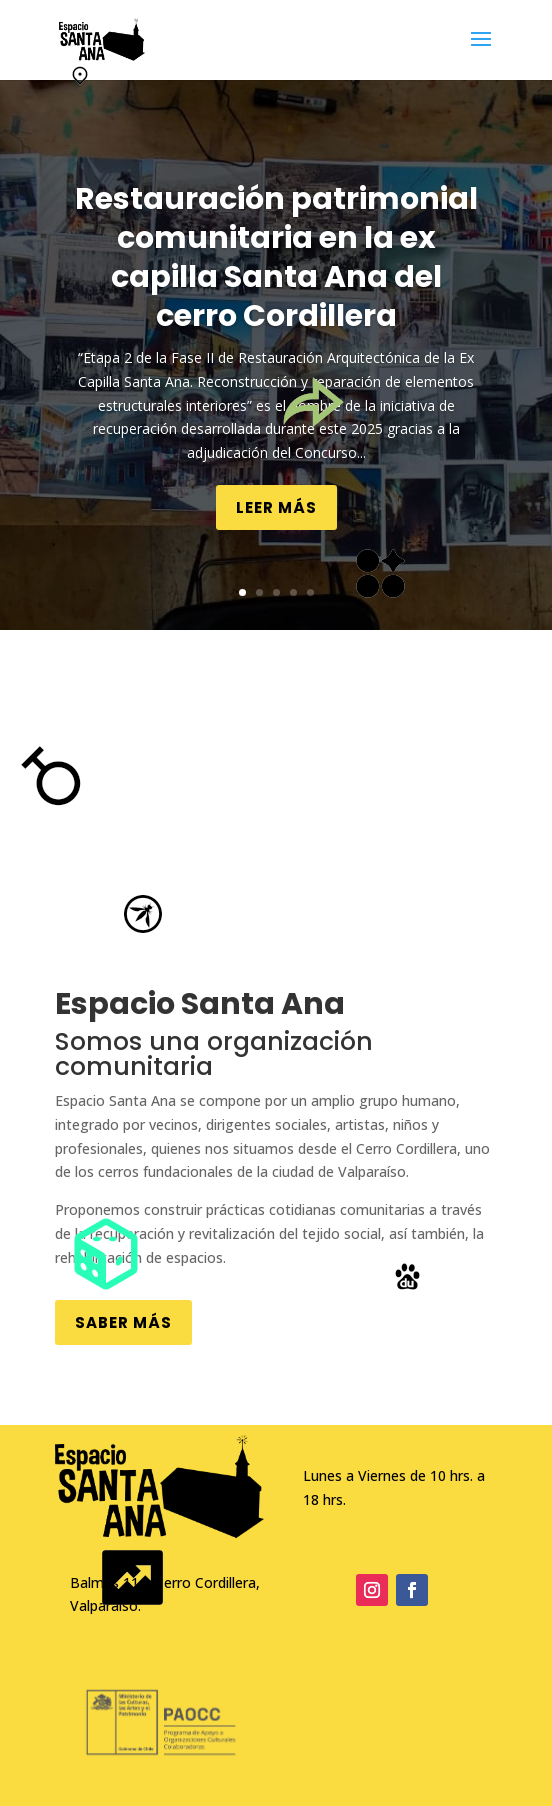 This screenshot has width=552, height=1806. What do you see at coordinates (132, 1577) in the screenshot?
I see `view financial performance or fund growth` at bounding box center [132, 1577].